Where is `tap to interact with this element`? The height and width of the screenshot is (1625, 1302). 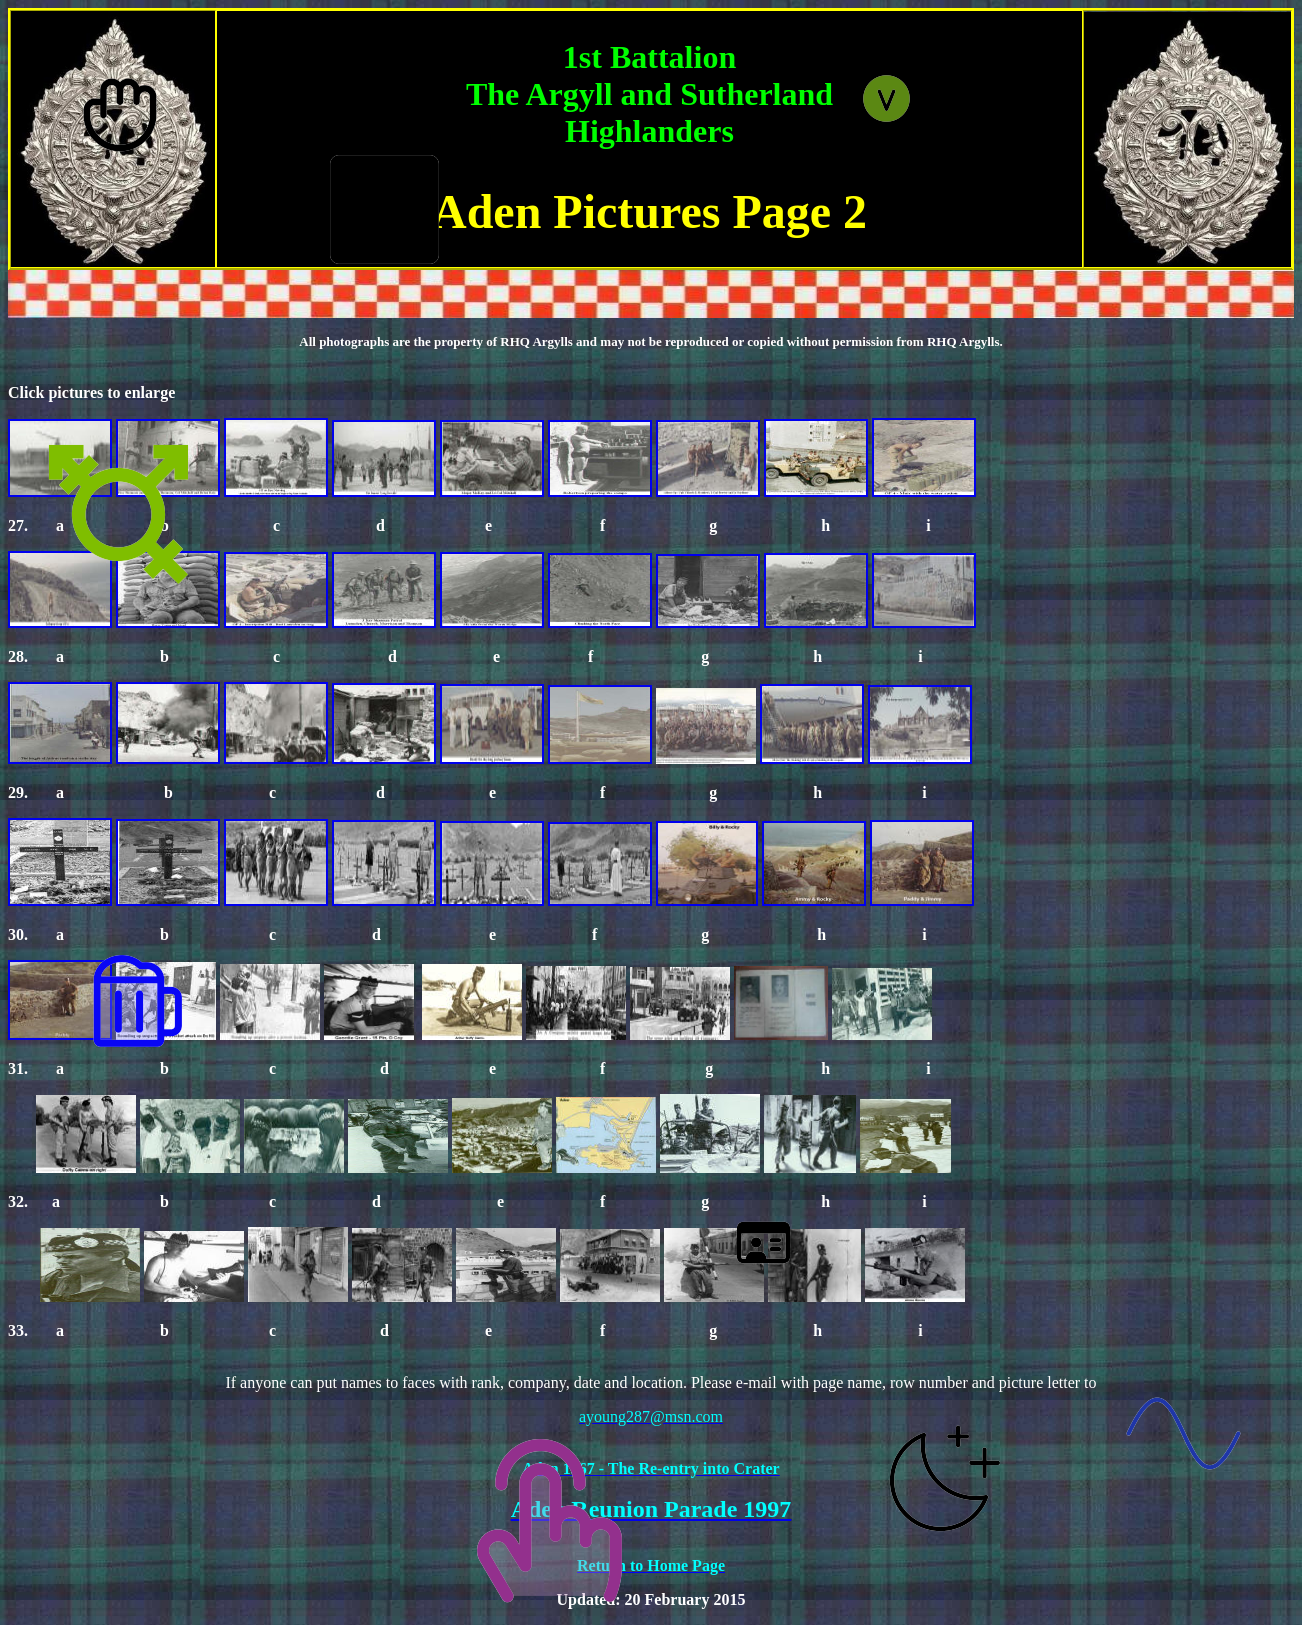
tap to interact with this element is located at coordinates (549, 1523).